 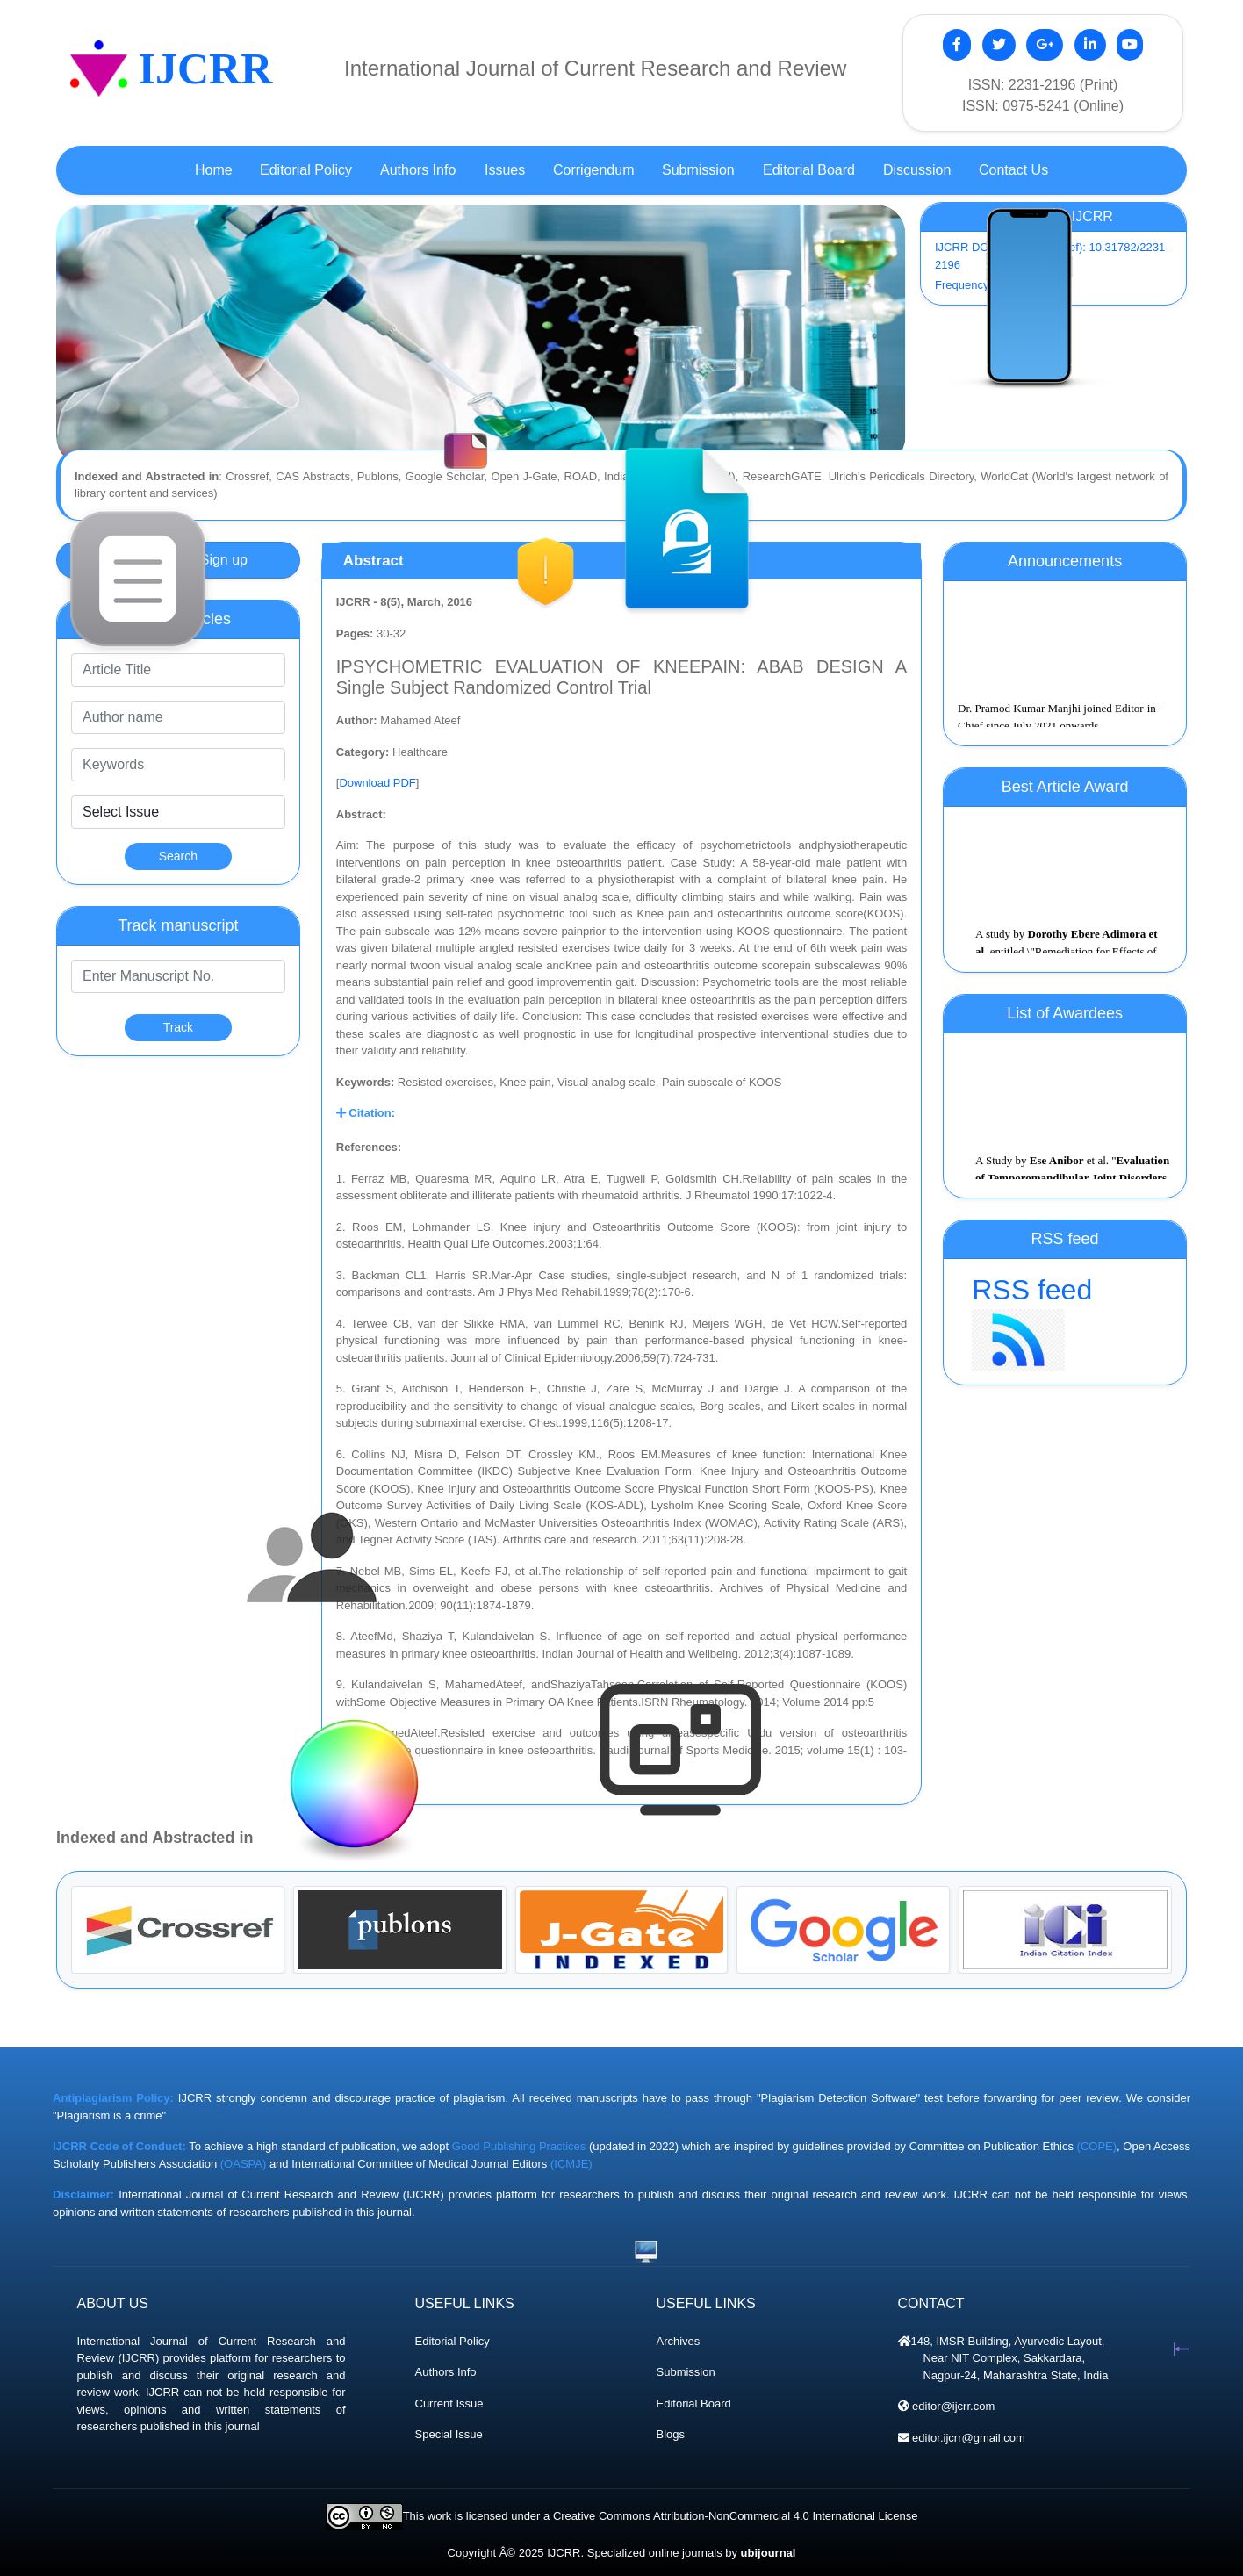 I want to click on indicates medium security level or partial protection, so click(x=545, y=573).